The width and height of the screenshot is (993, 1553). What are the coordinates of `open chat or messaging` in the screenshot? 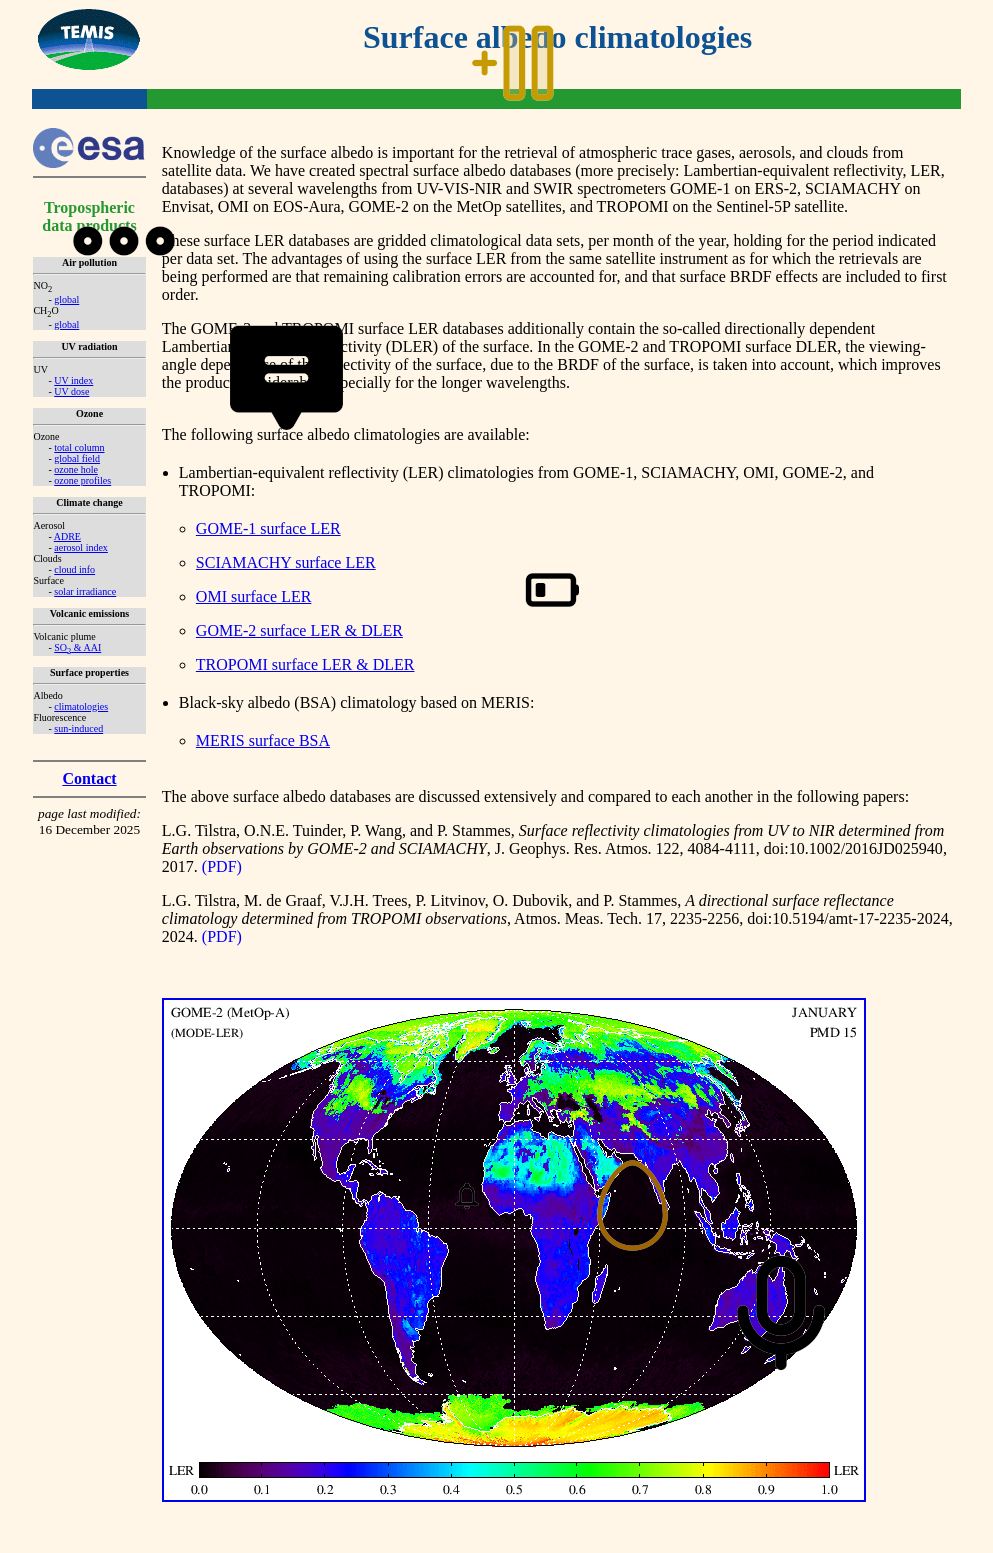 It's located at (286, 373).